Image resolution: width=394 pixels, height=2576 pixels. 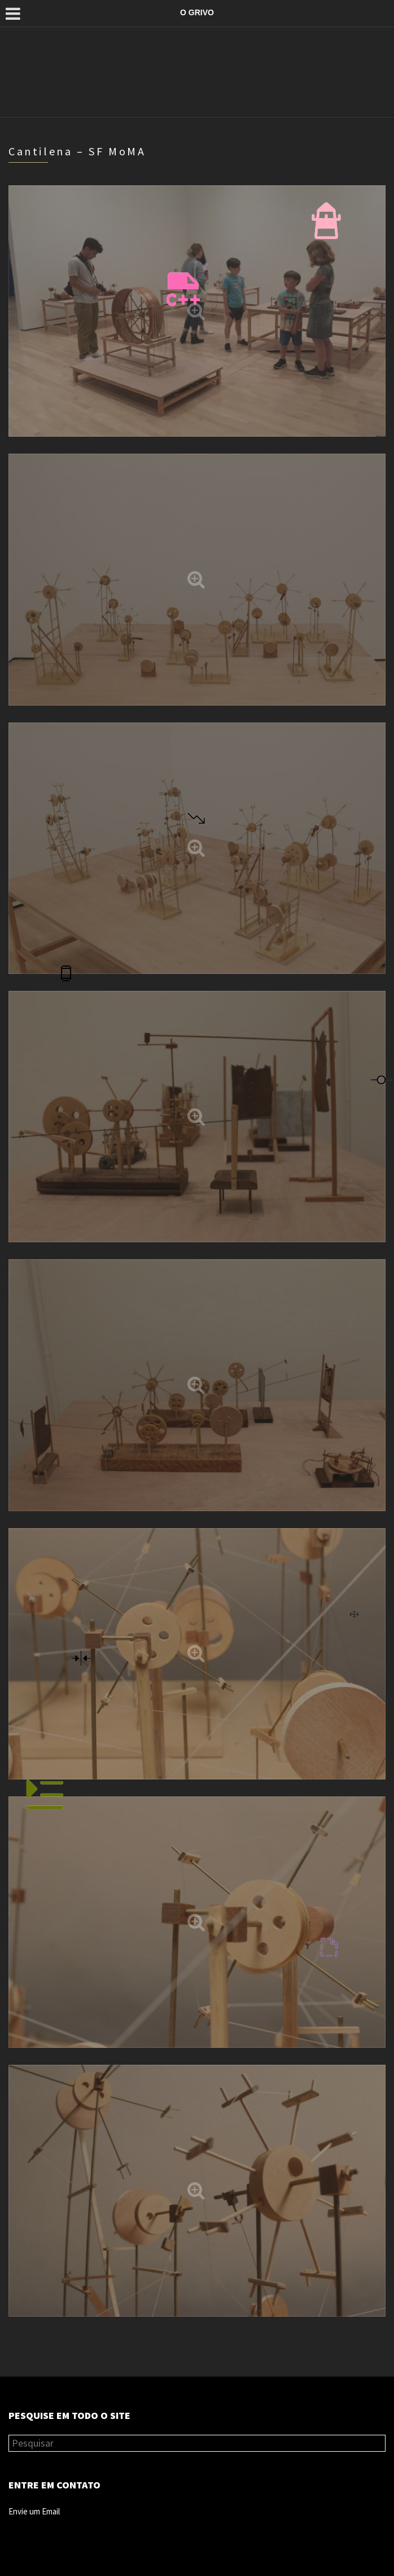 I want to click on view commit history, so click(x=381, y=1080).